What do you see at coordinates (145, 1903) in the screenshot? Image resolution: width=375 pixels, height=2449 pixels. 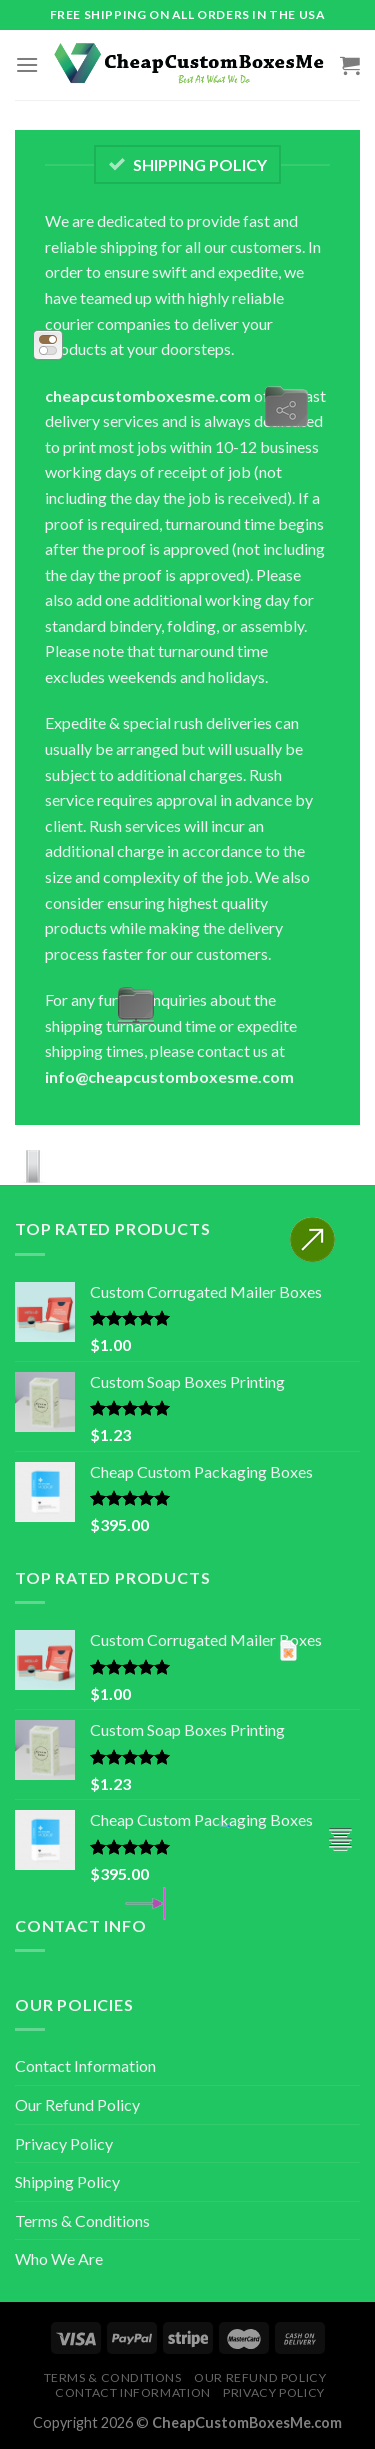 I see `jump to the last item in a list` at bounding box center [145, 1903].